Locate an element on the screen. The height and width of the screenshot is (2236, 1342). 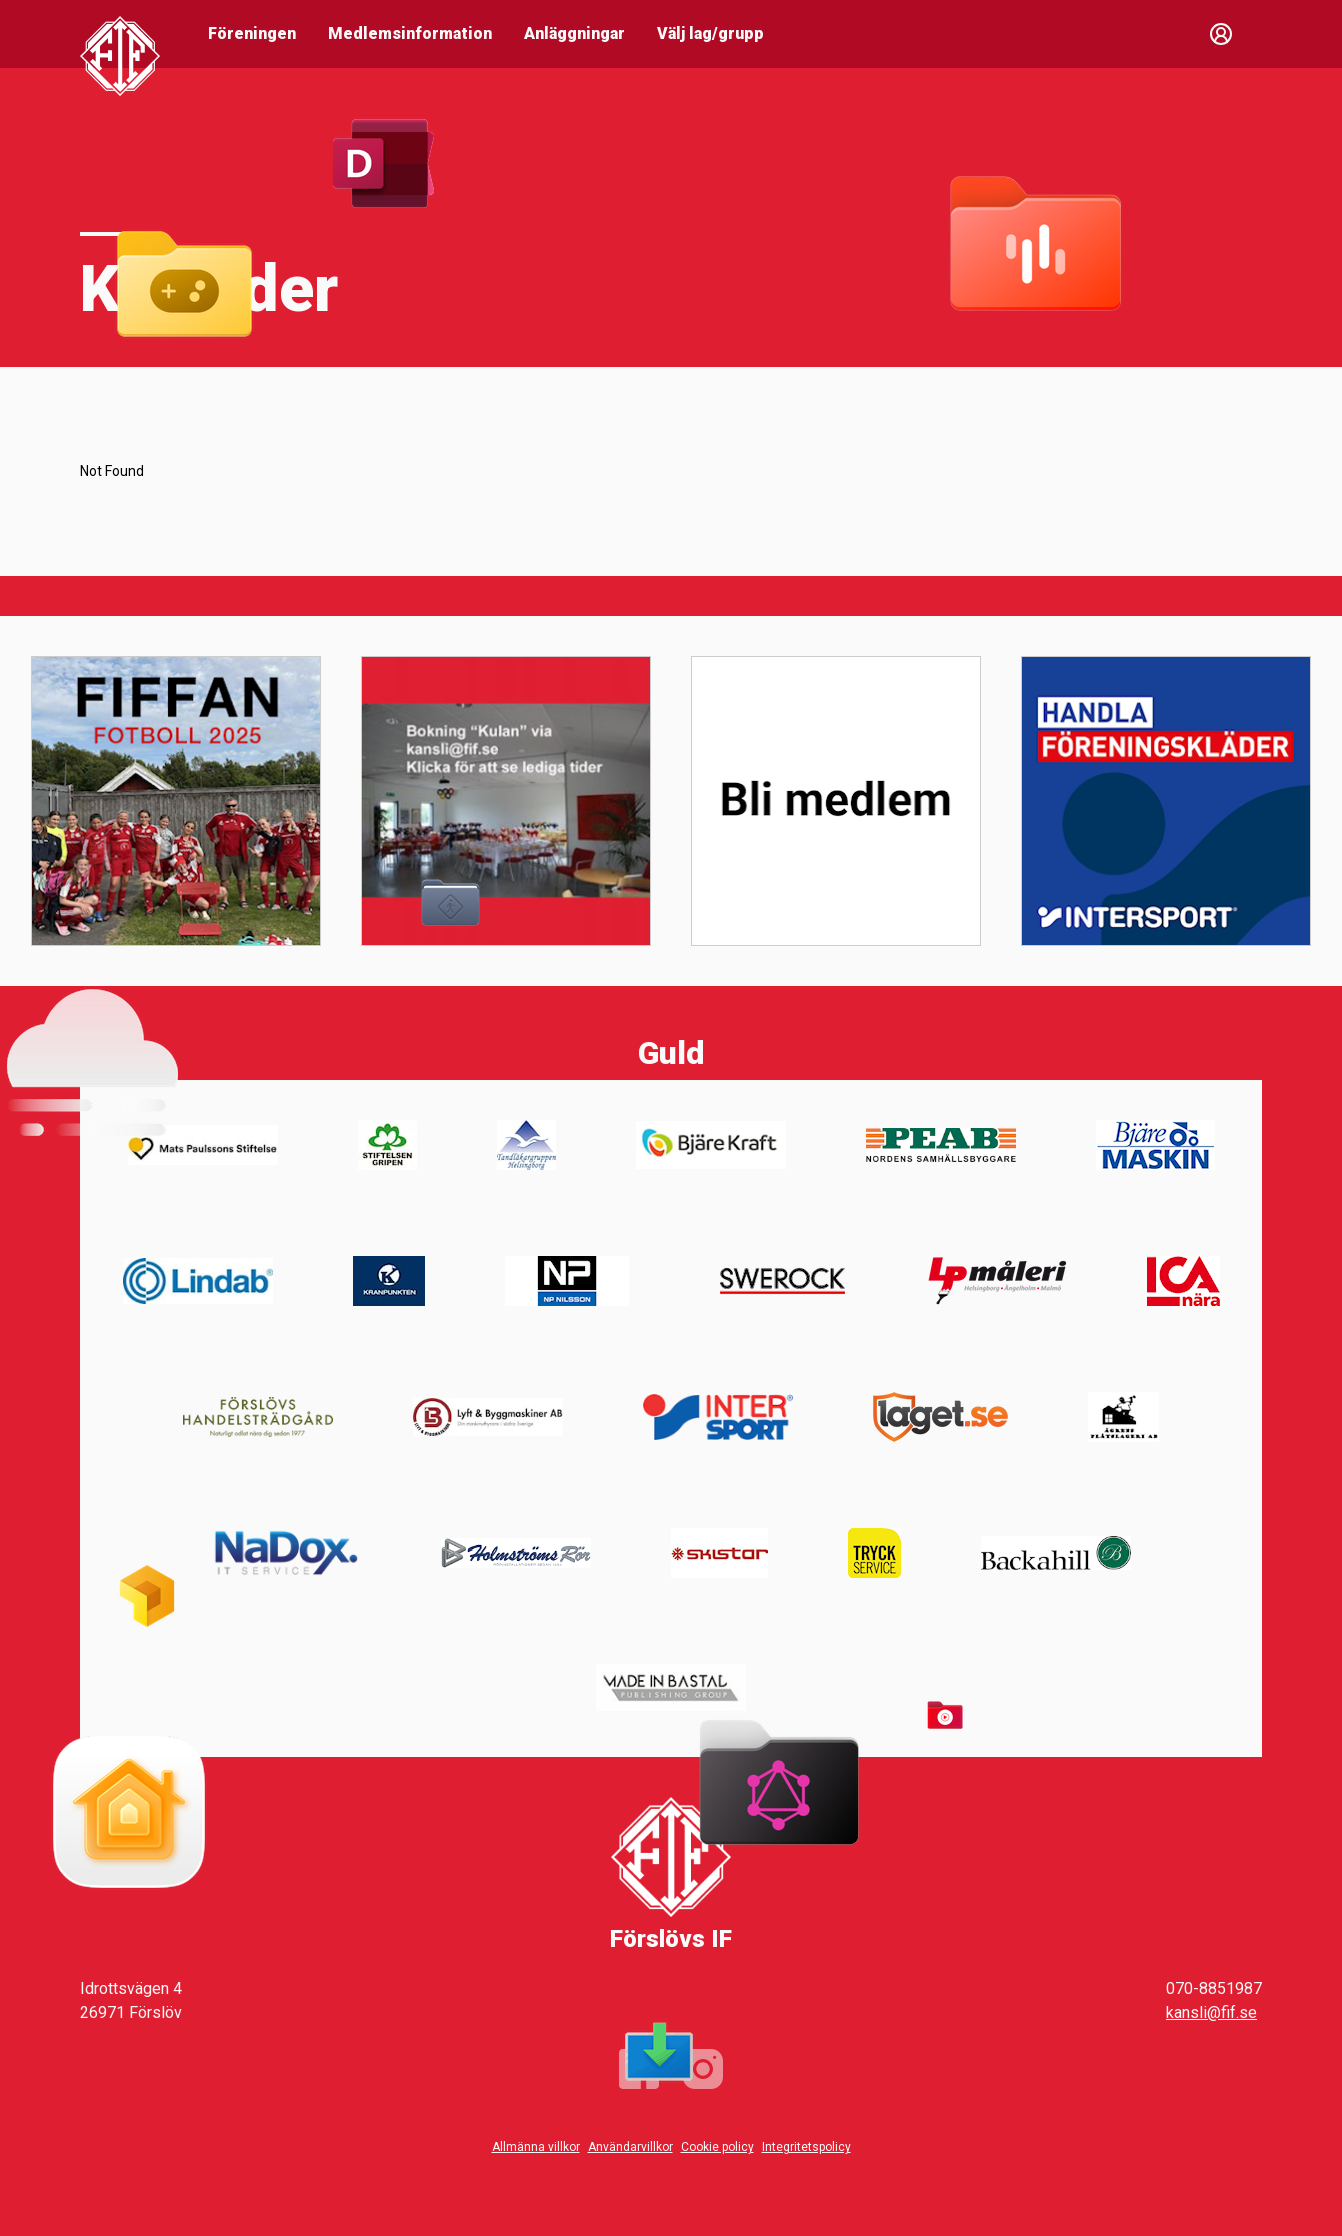
open Microsoft Delve app is located at coordinates (383, 163).